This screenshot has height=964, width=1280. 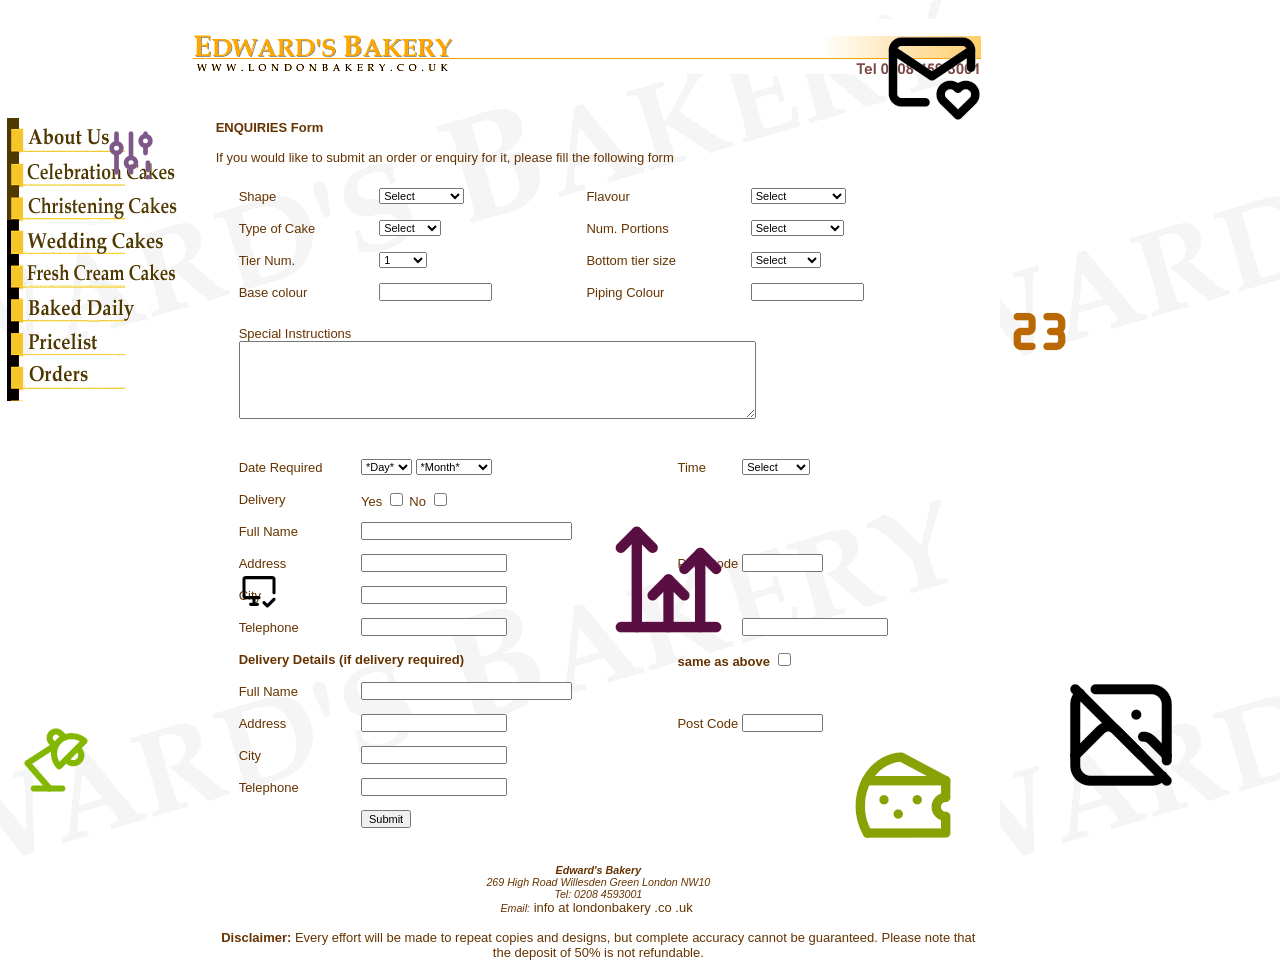 I want to click on settings require attention or action, so click(x=131, y=153).